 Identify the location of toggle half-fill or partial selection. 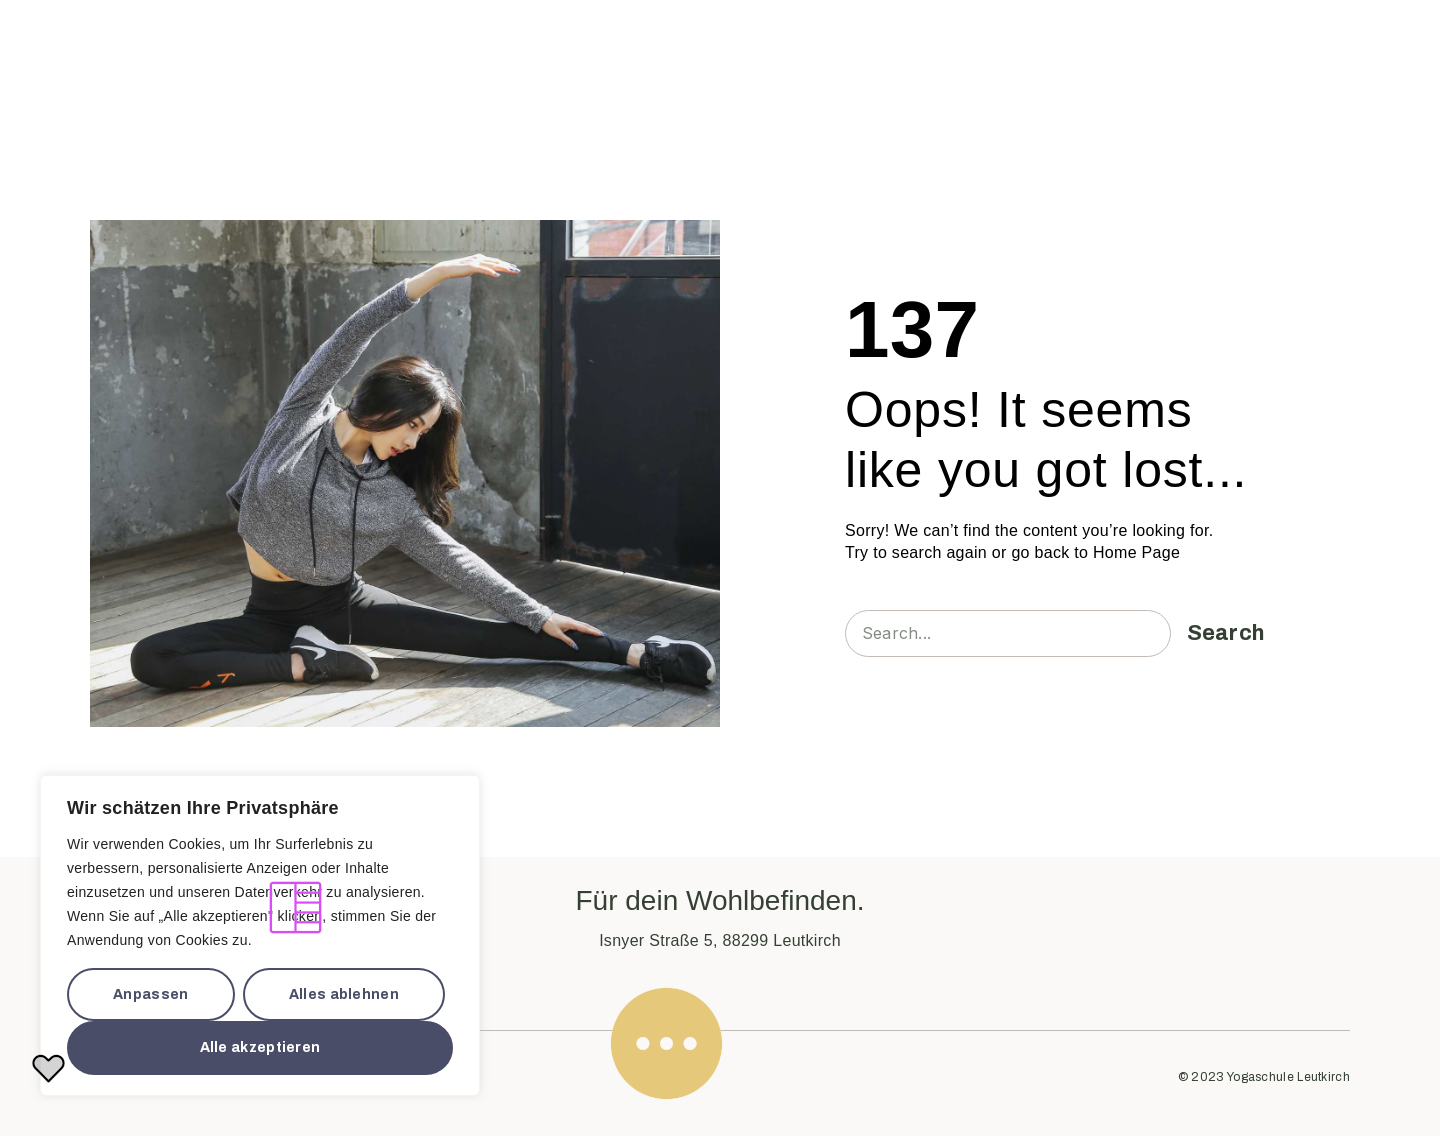
(295, 907).